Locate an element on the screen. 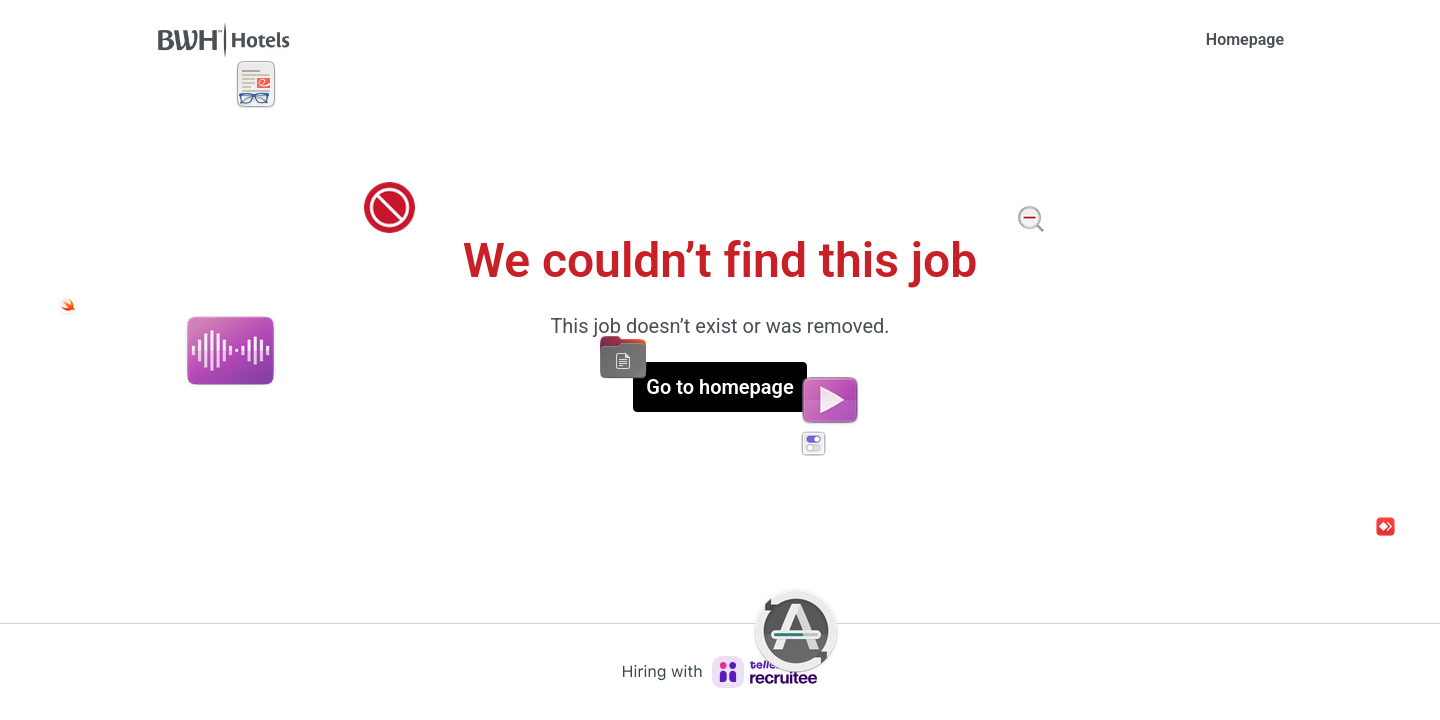 The width and height of the screenshot is (1440, 720). check for available software updates is located at coordinates (796, 631).